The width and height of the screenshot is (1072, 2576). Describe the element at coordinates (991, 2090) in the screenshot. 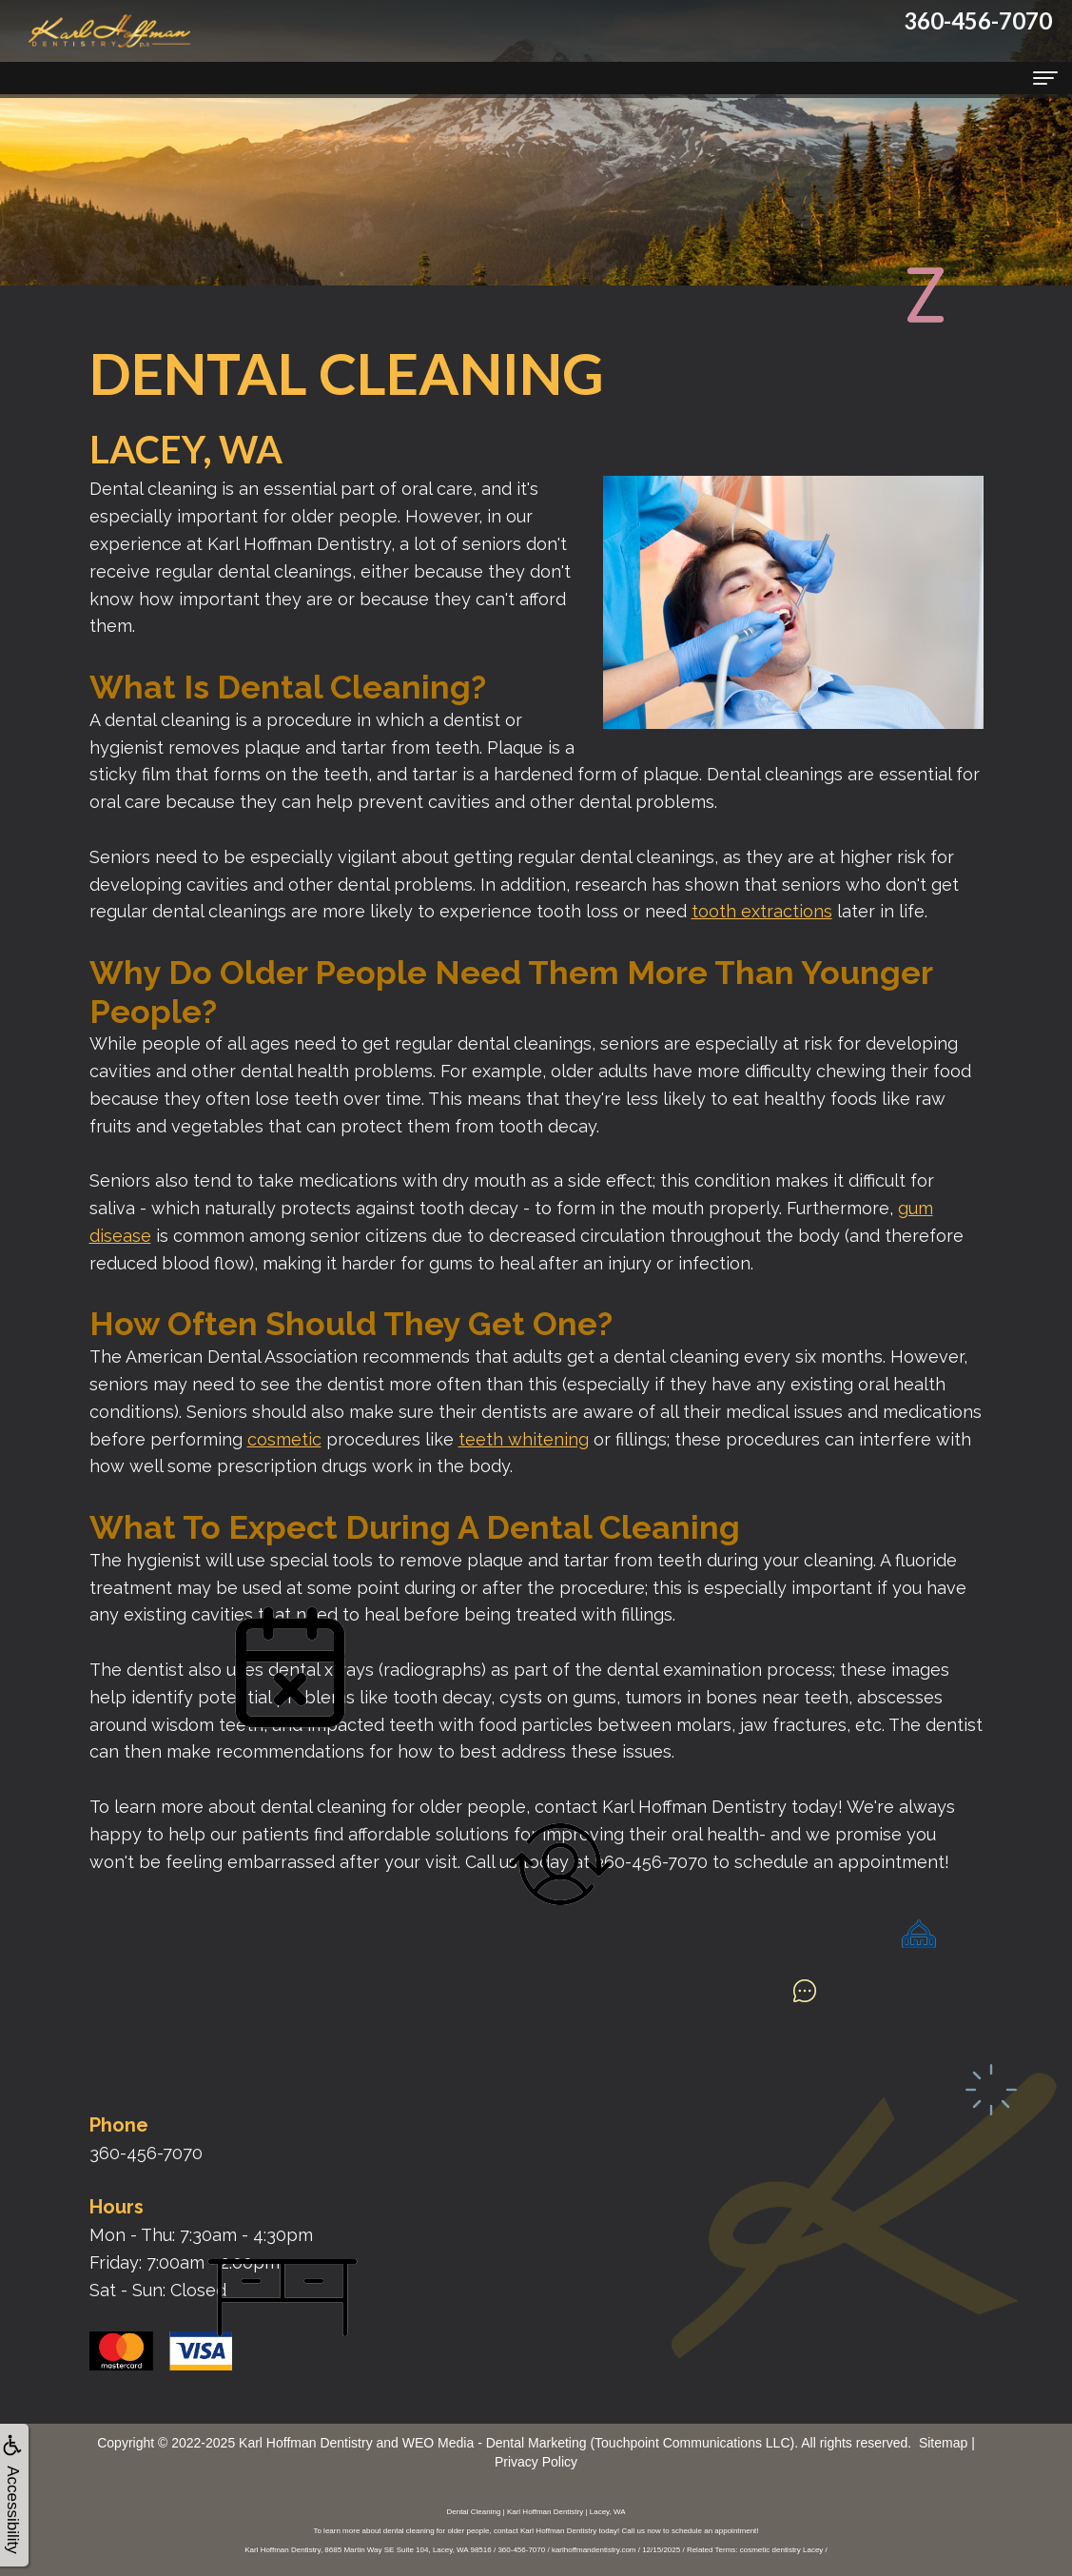

I see `indicates loading or processing in progress` at that location.